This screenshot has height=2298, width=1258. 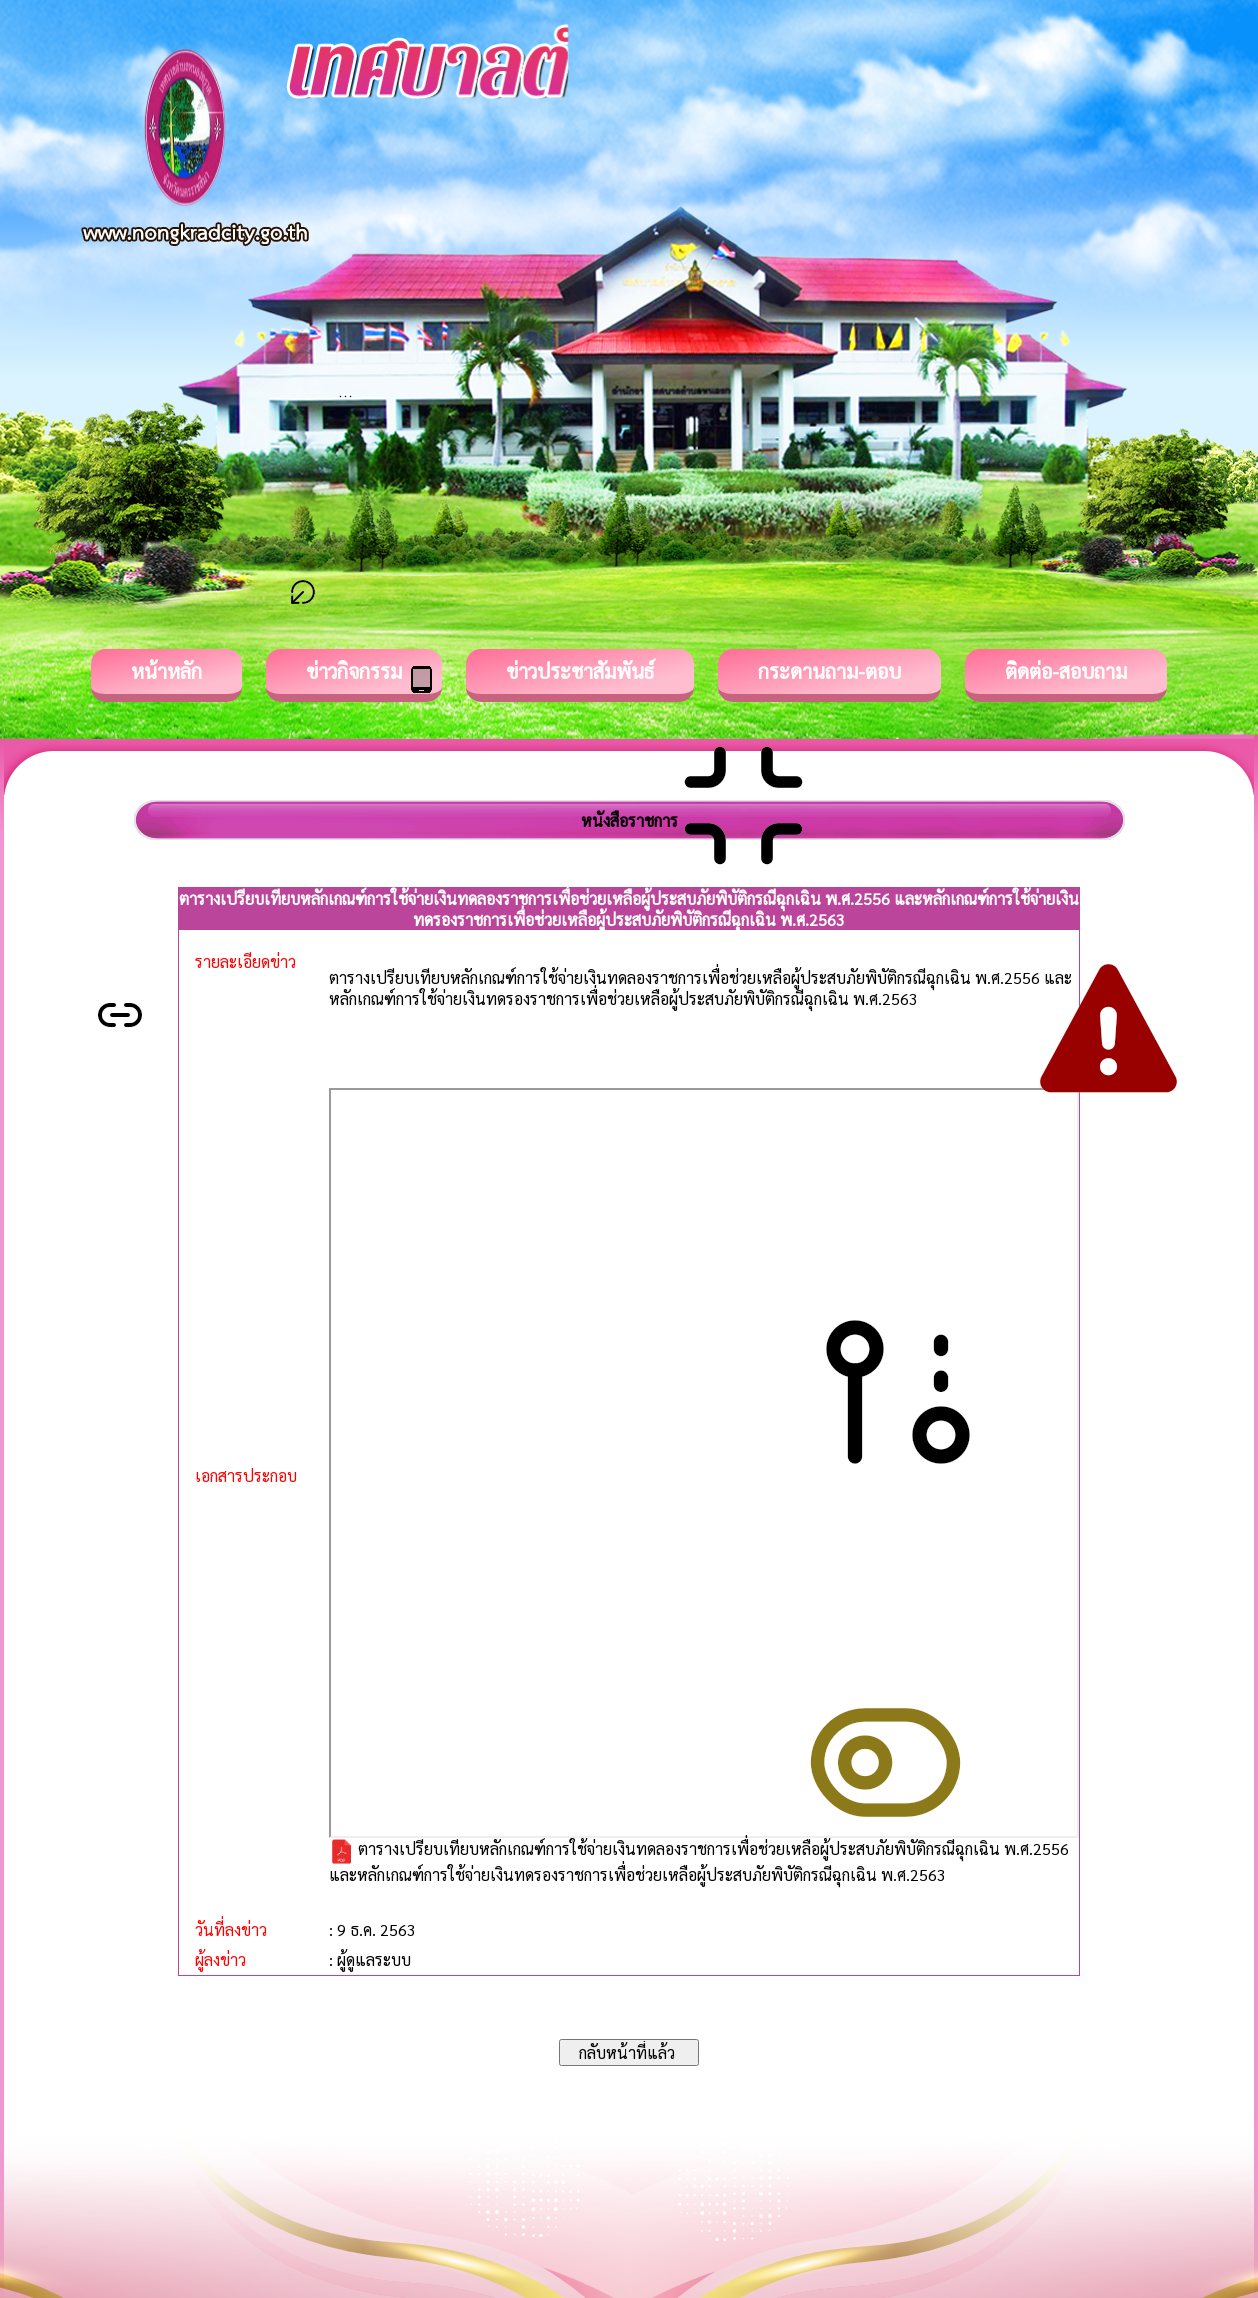 I want to click on copy or share a link, so click(x=120, y=1015).